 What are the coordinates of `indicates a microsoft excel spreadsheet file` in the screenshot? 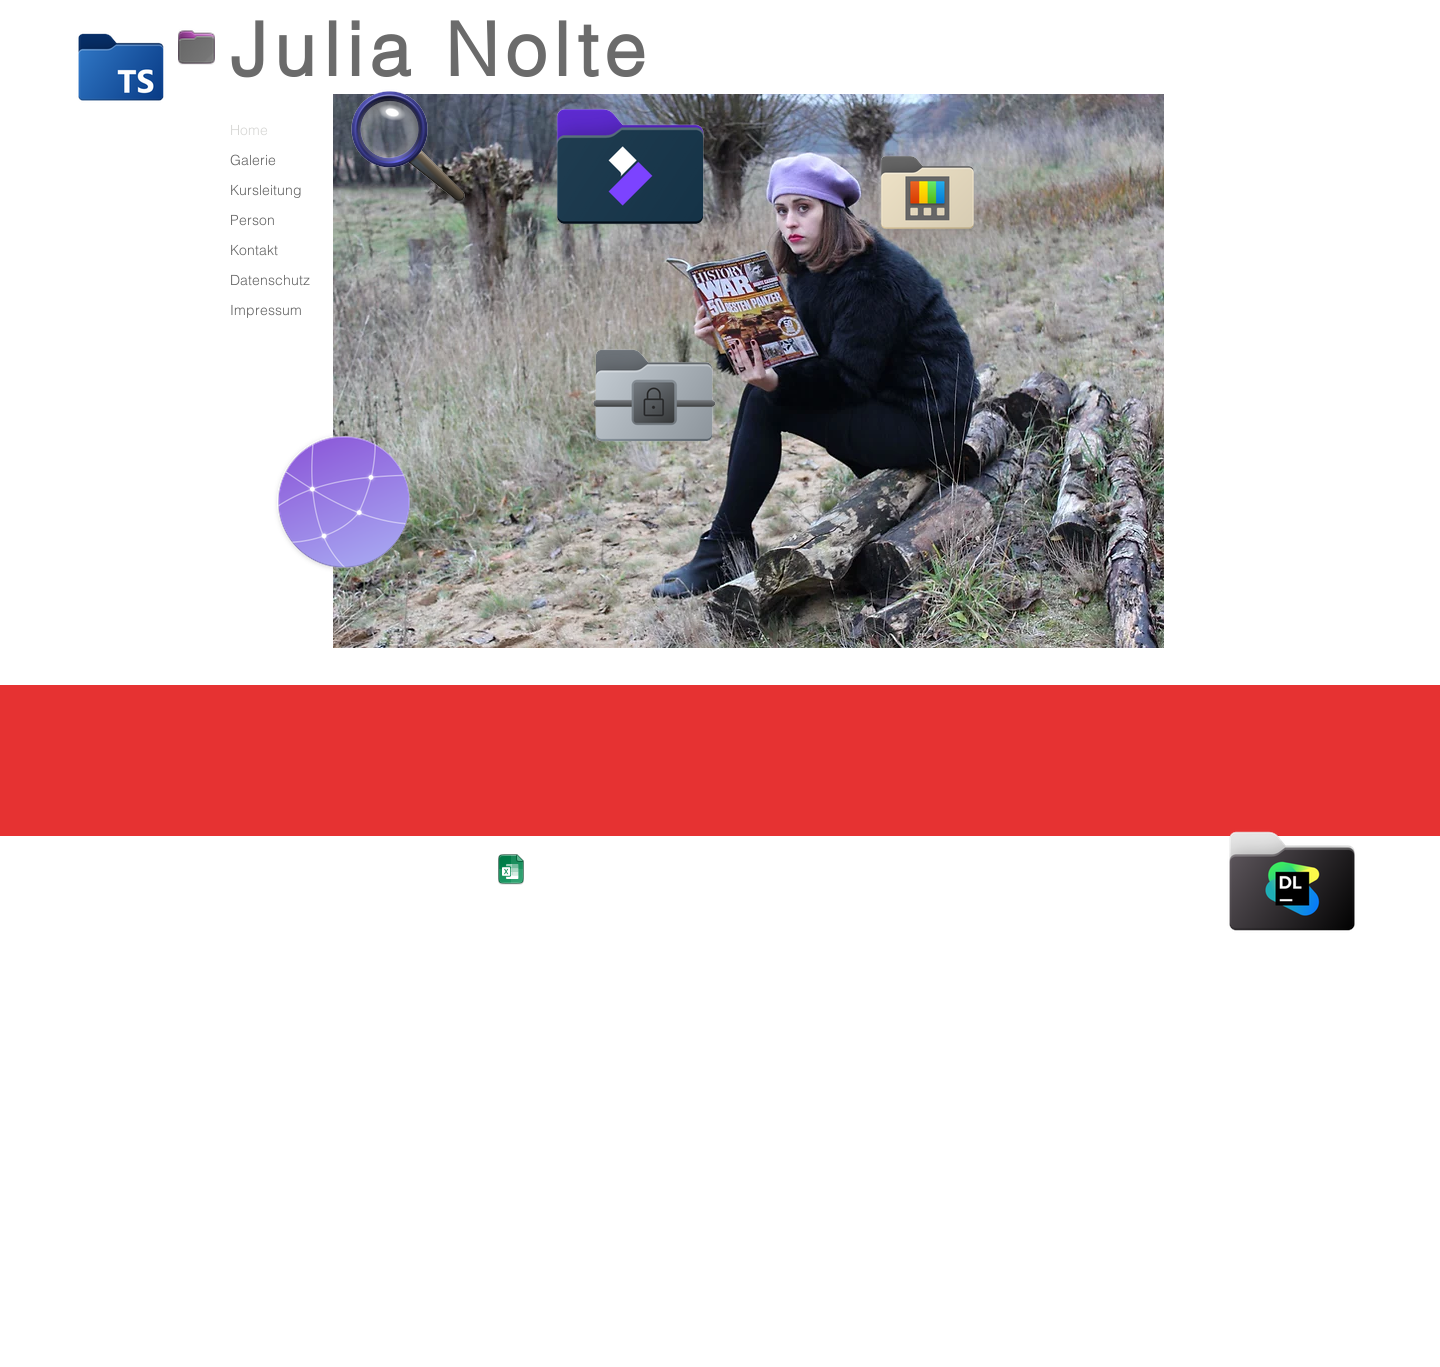 It's located at (511, 869).